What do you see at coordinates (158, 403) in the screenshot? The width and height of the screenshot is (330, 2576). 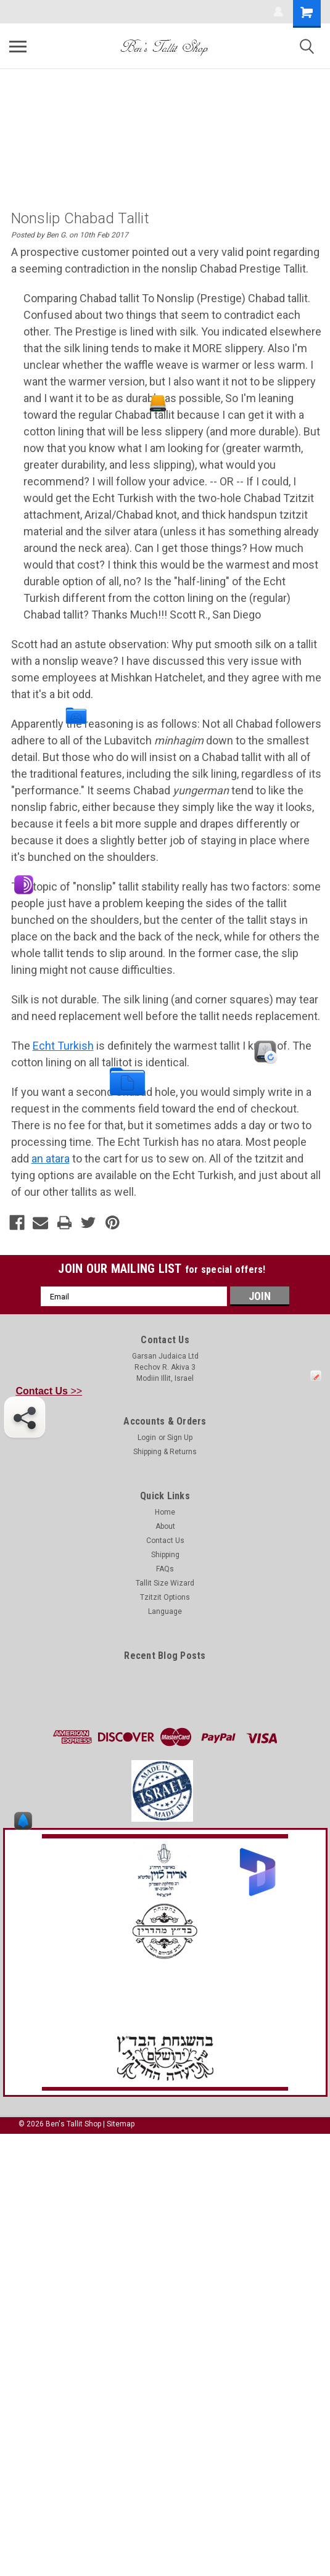 I see `external USB hard drive connected` at bounding box center [158, 403].